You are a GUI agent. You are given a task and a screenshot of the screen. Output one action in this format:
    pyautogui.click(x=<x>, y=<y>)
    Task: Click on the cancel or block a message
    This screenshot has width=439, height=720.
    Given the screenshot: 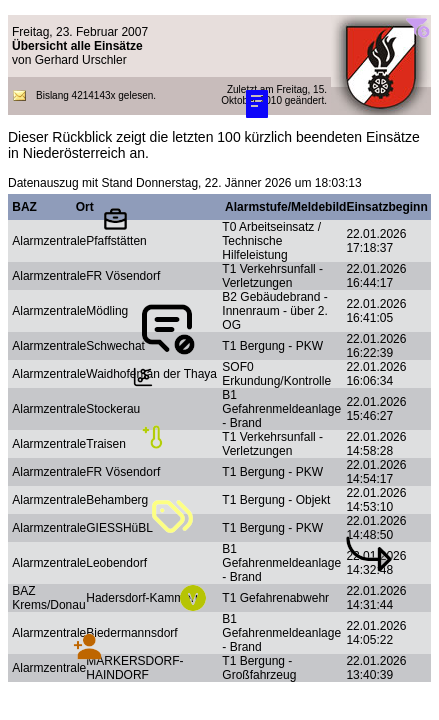 What is the action you would take?
    pyautogui.click(x=167, y=327)
    